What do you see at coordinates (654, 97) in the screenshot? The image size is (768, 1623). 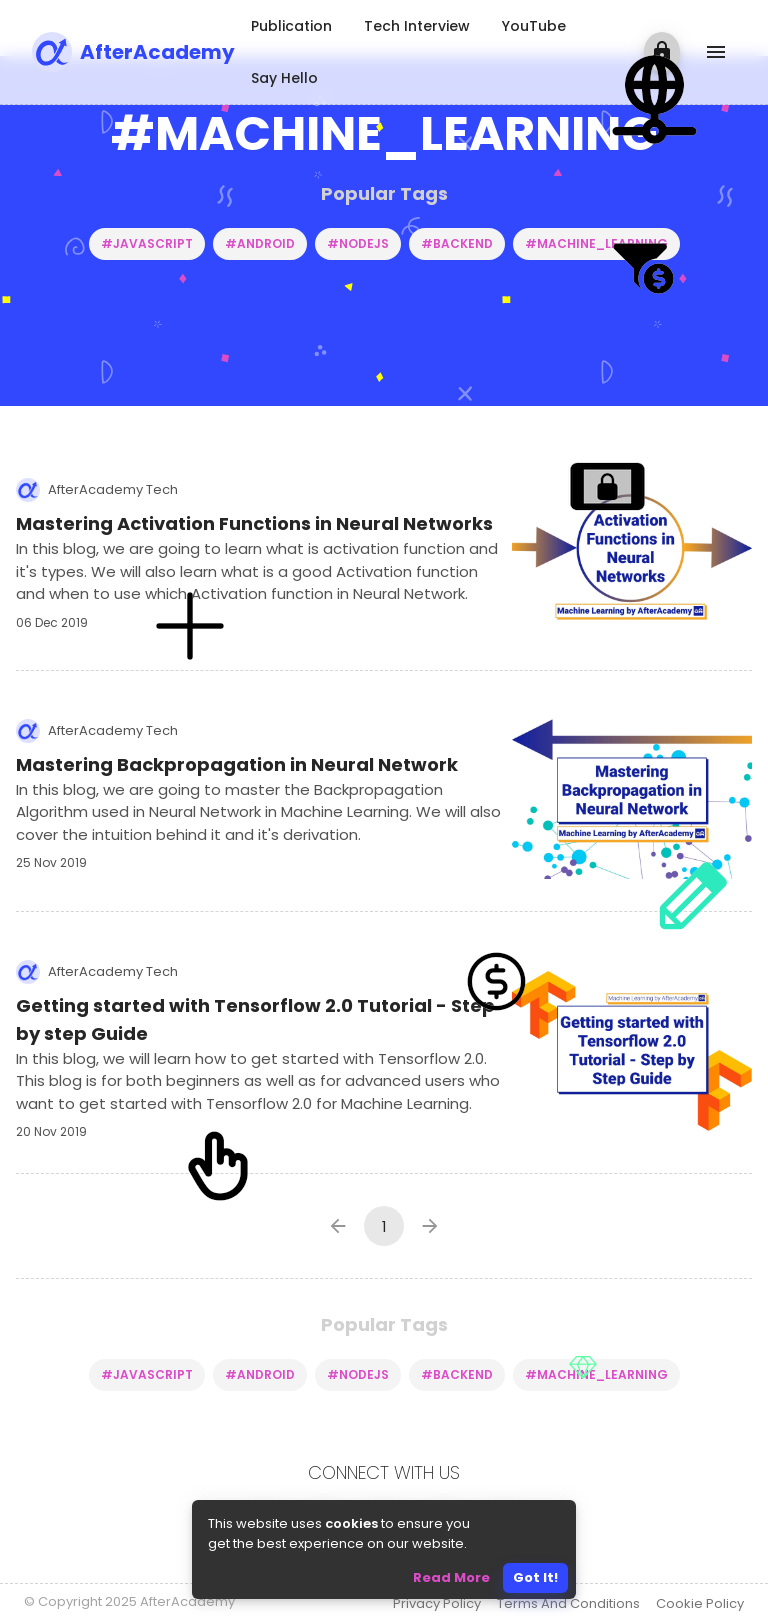 I see `view network connection status` at bounding box center [654, 97].